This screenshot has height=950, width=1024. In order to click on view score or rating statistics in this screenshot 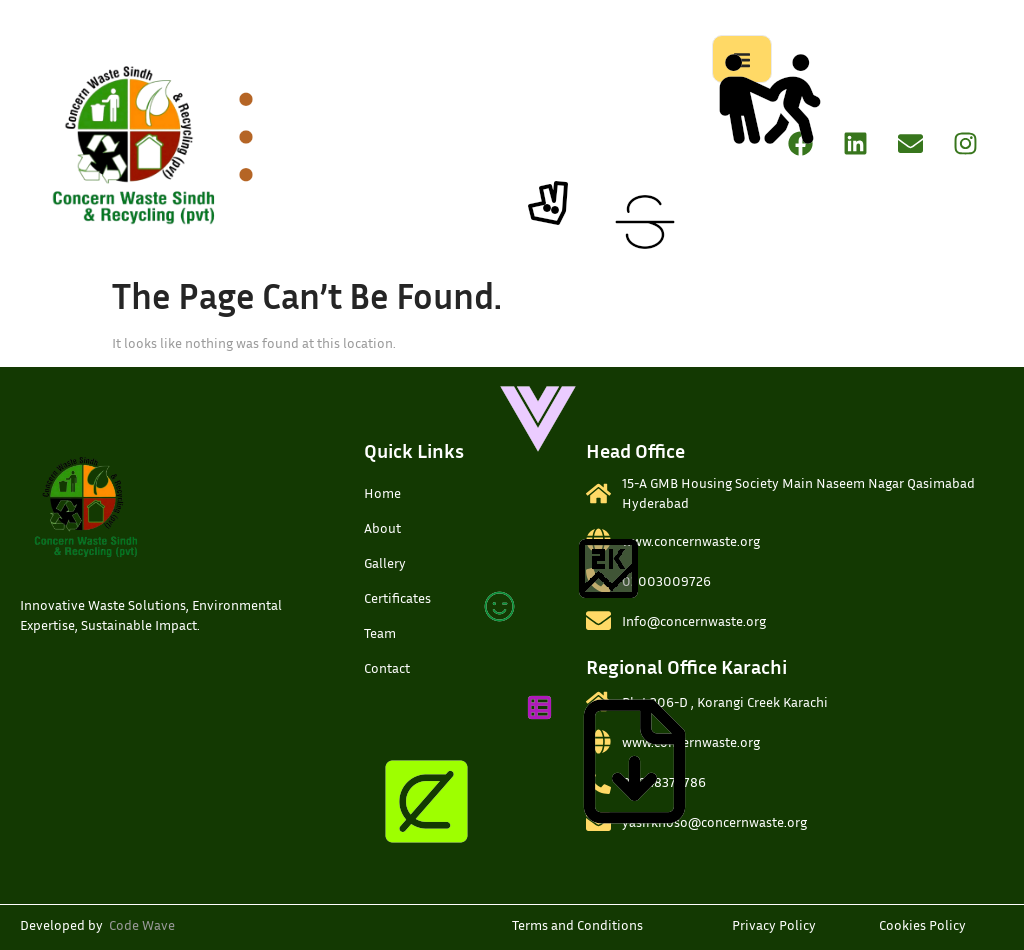, I will do `click(608, 568)`.